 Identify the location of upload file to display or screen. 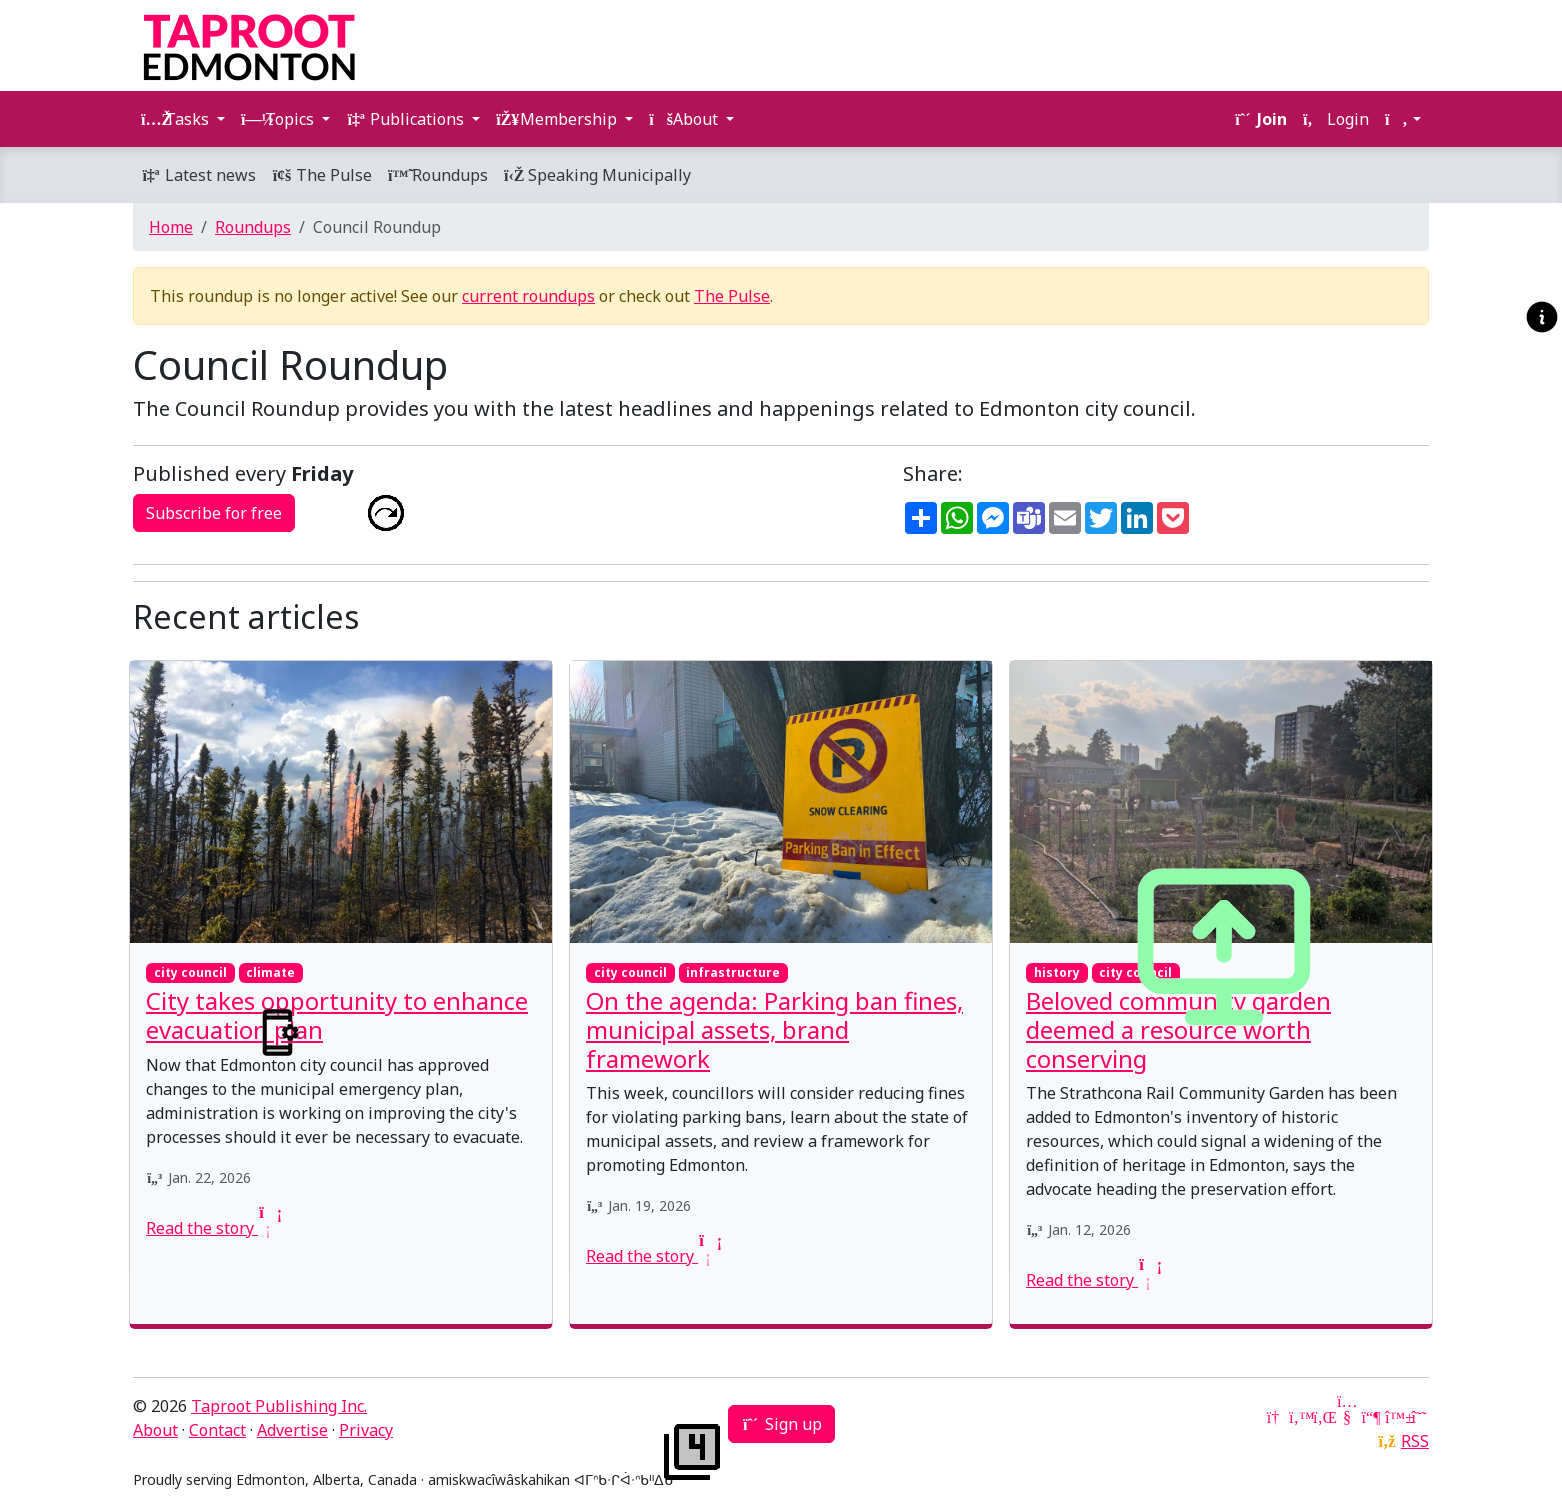
(1224, 947).